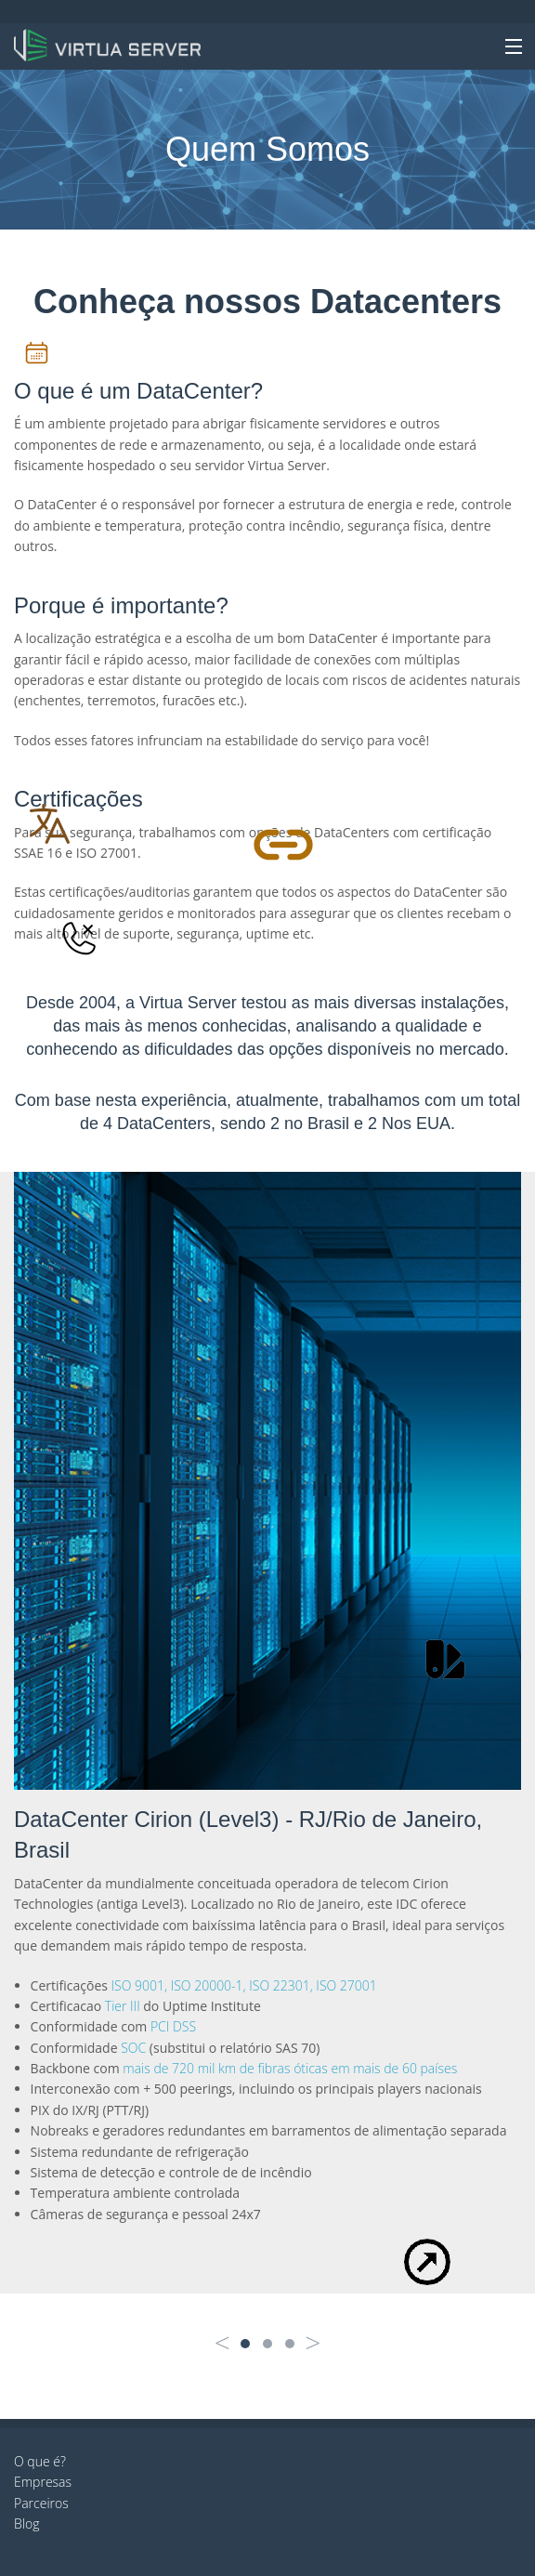 The height and width of the screenshot is (2576, 535). Describe the element at coordinates (445, 1659) in the screenshot. I see `access color palette or theme options` at that location.